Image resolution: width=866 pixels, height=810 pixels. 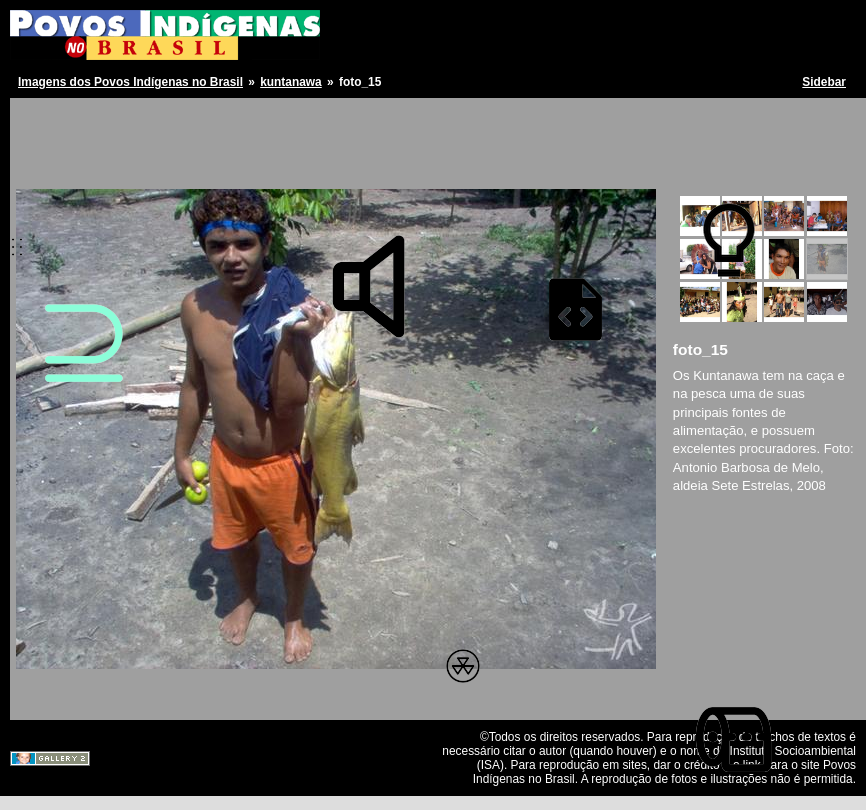 I want to click on fallout shelter location indicator, so click(x=463, y=666).